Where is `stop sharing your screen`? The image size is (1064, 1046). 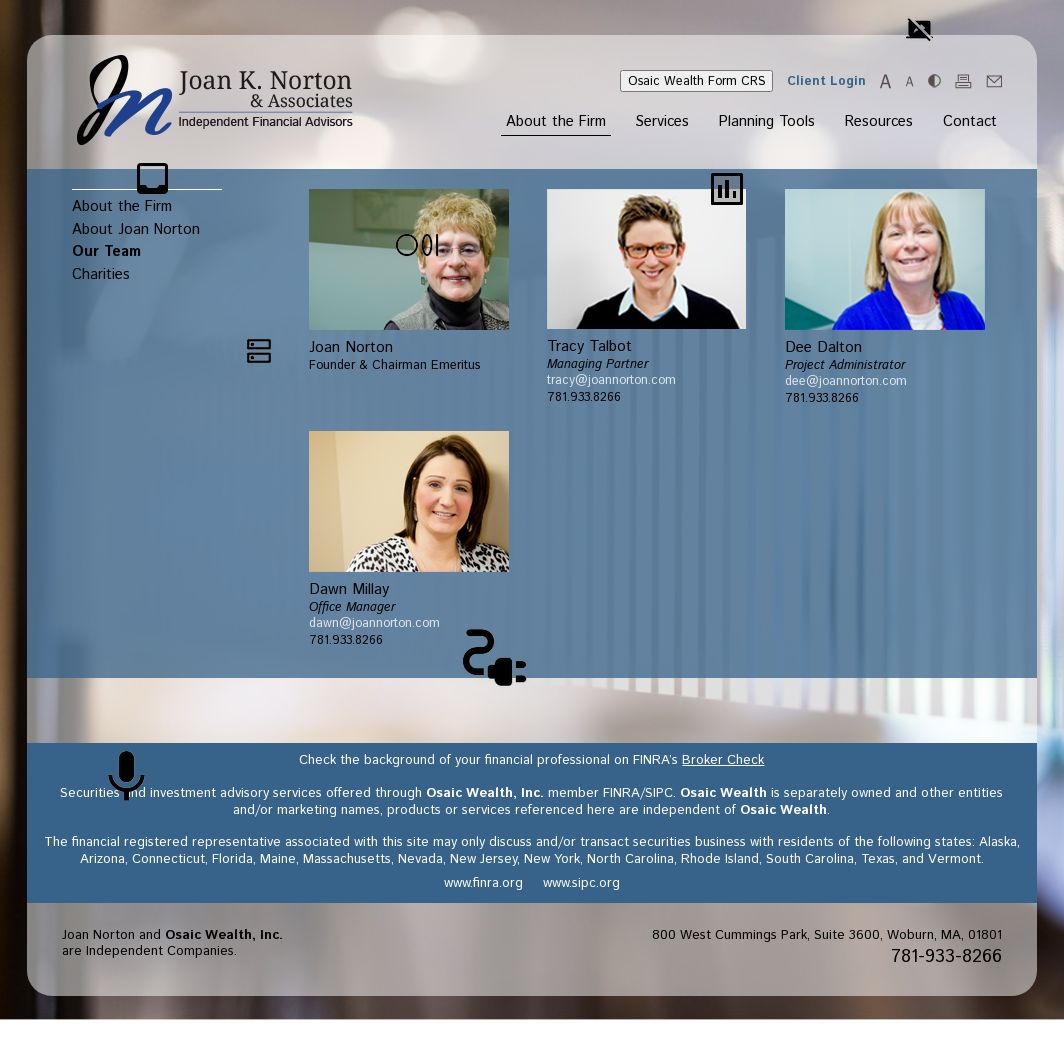 stop sharing your screen is located at coordinates (919, 29).